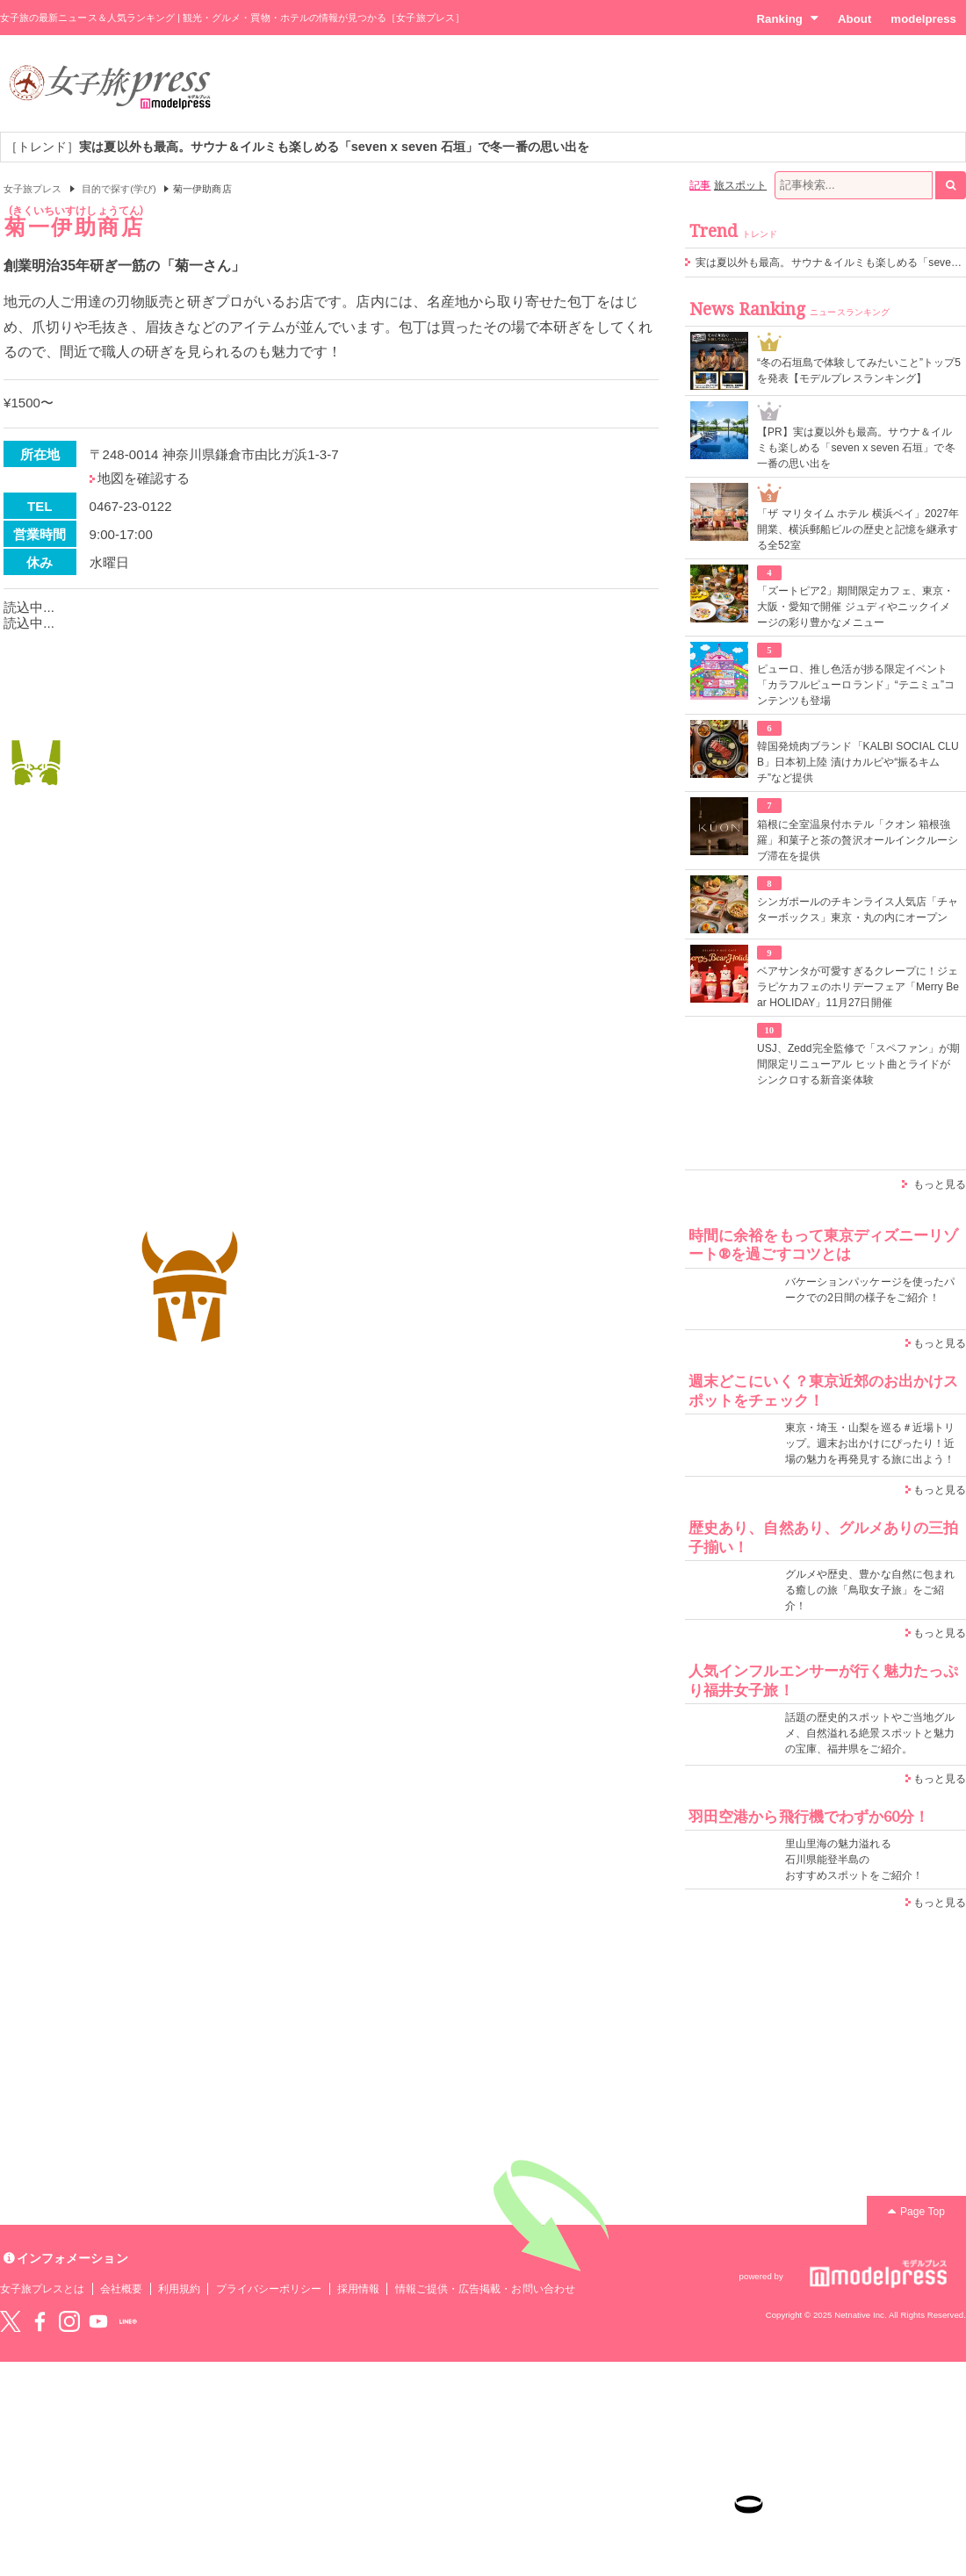 Image resolution: width=966 pixels, height=2576 pixels. What do you see at coordinates (36, 765) in the screenshot?
I see `indicates a restricted or locked account status` at bounding box center [36, 765].